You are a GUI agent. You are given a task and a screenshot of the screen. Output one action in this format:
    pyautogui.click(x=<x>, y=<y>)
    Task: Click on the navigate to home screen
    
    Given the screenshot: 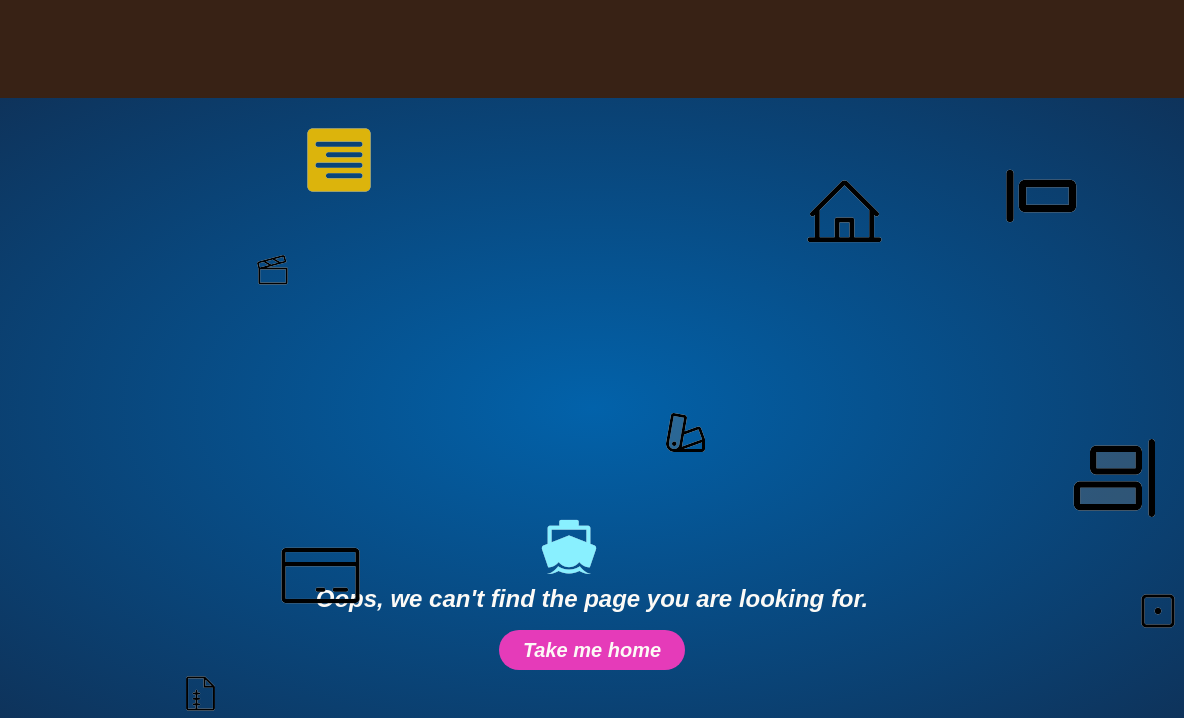 What is the action you would take?
    pyautogui.click(x=844, y=212)
    